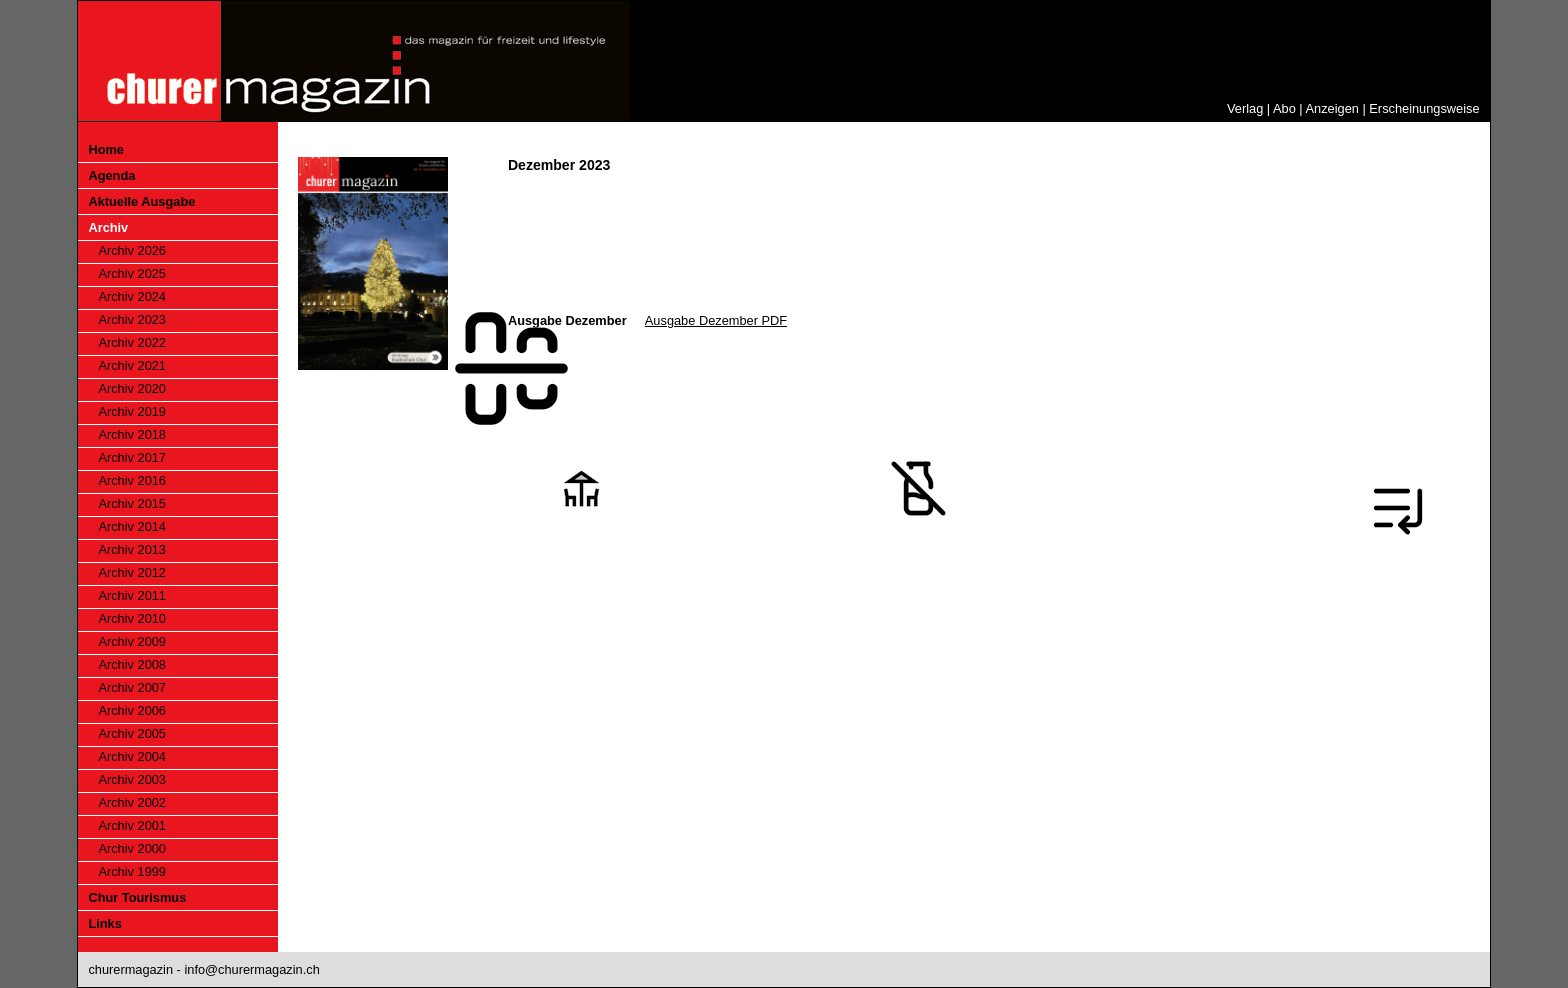 The image size is (1568, 988). Describe the element at coordinates (918, 488) in the screenshot. I see `indicates dairy-free or no milk option` at that location.